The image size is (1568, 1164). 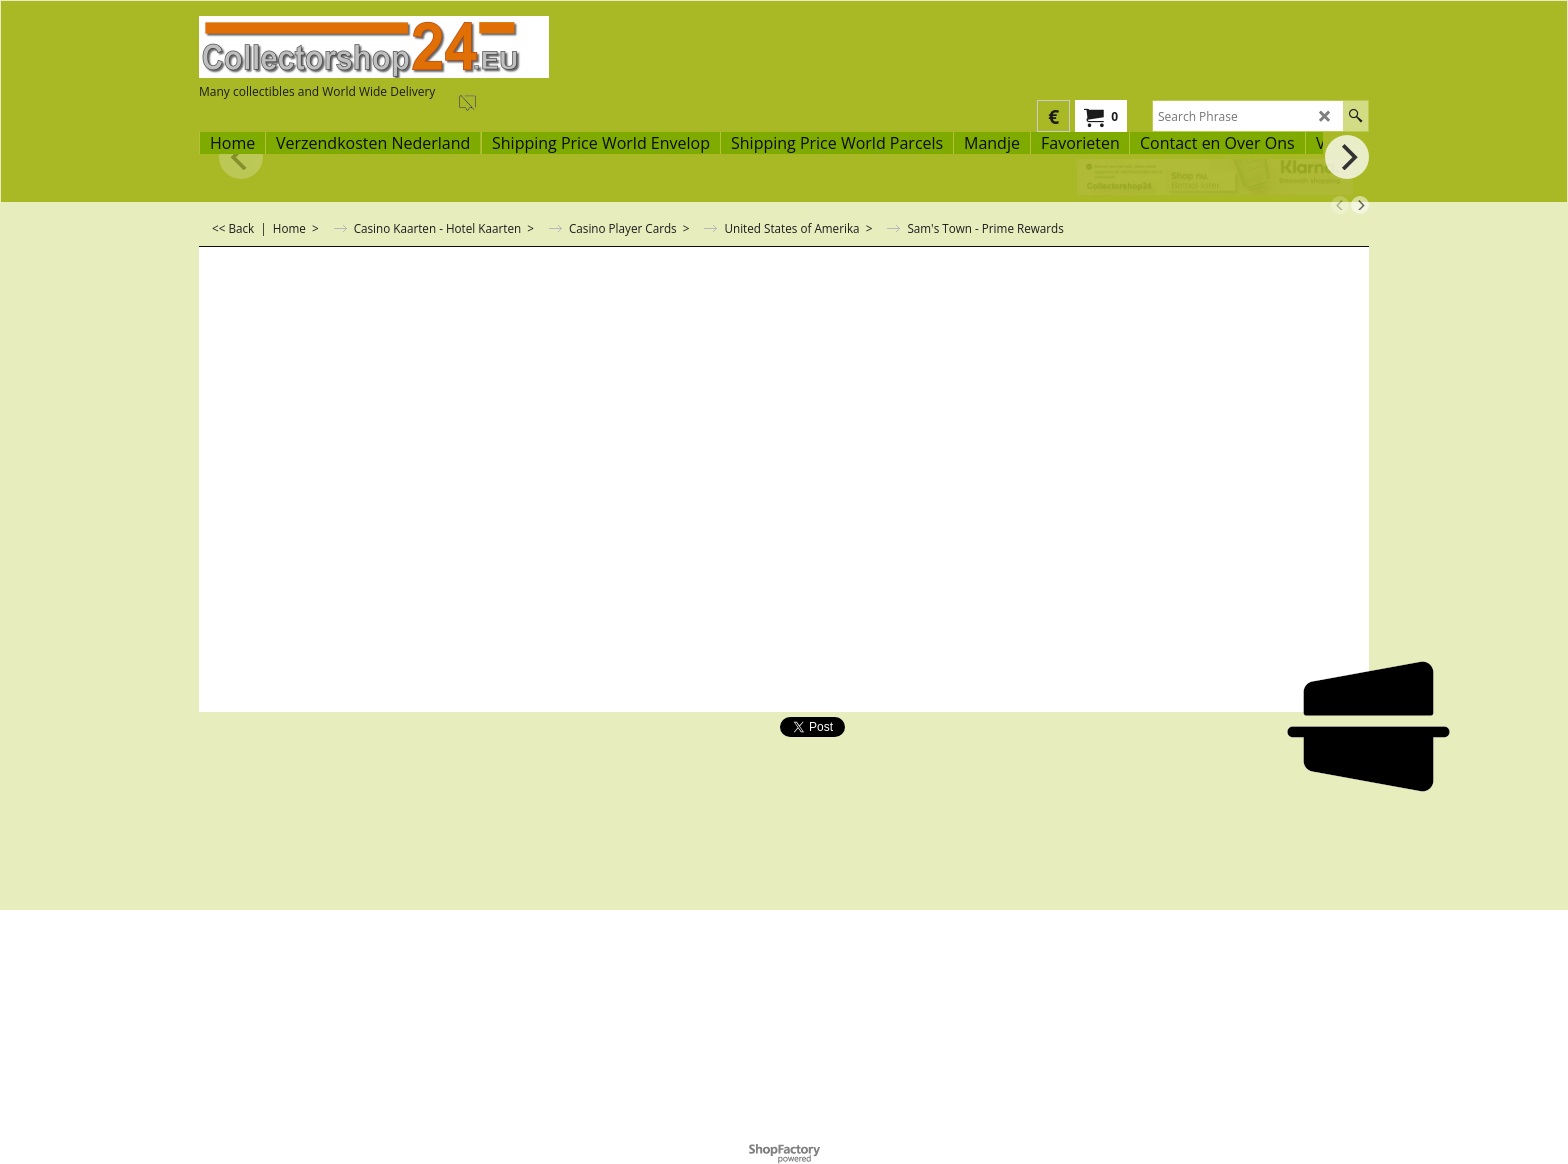 What do you see at coordinates (467, 102) in the screenshot?
I see `mute or disable chat notifications` at bounding box center [467, 102].